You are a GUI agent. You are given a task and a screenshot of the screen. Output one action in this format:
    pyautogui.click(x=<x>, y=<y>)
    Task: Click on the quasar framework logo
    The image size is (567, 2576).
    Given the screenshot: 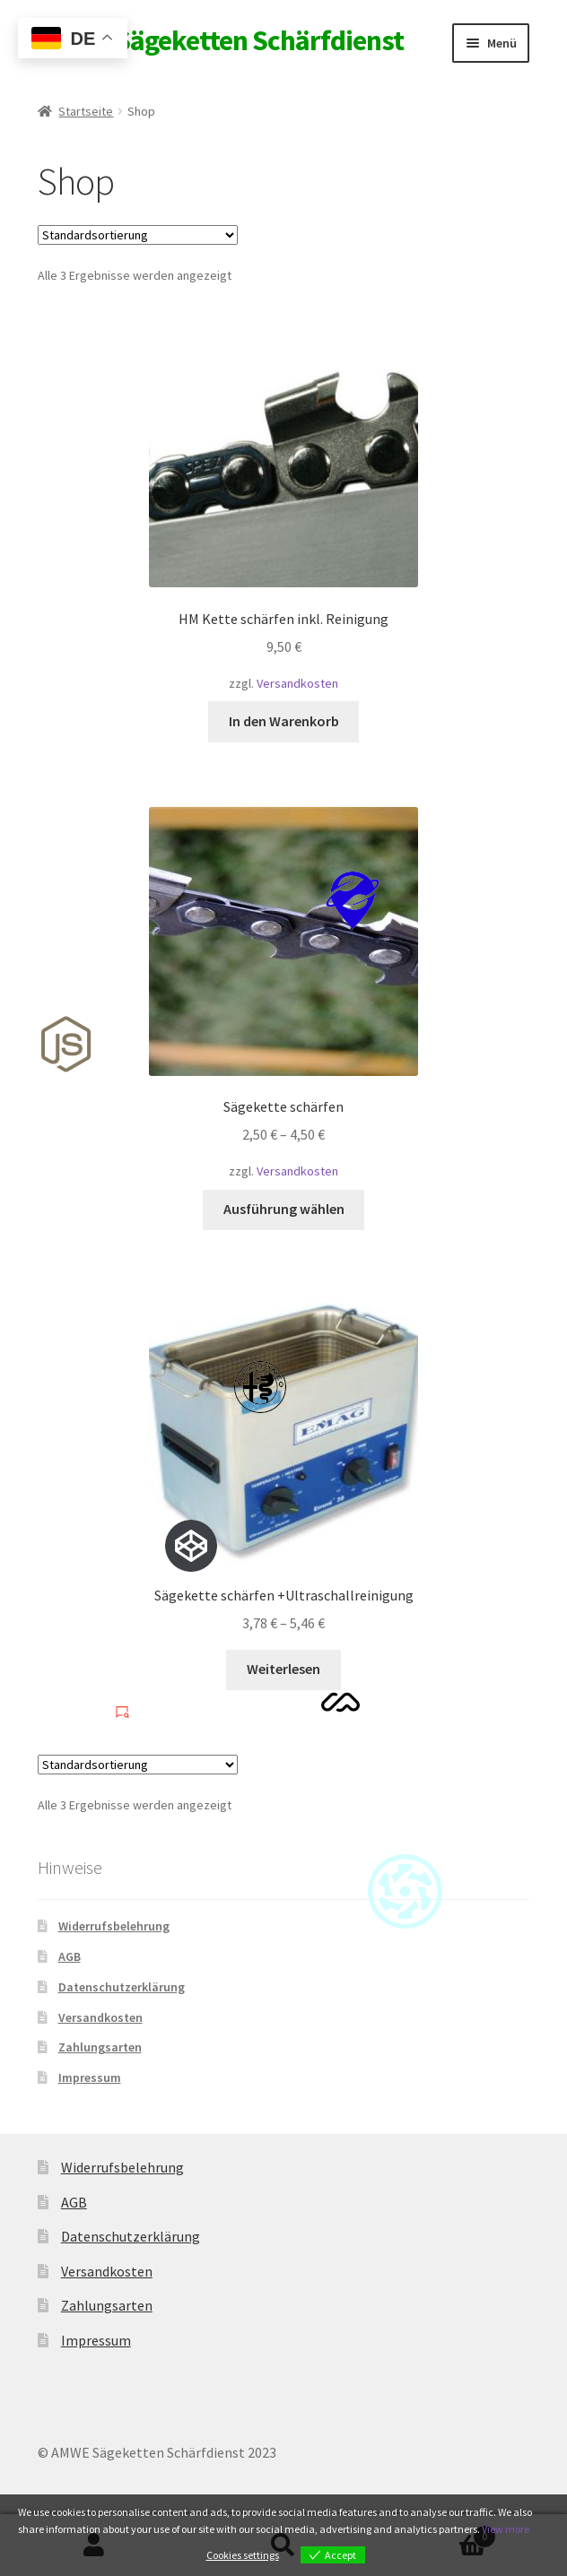 What is the action you would take?
    pyautogui.click(x=405, y=1891)
    